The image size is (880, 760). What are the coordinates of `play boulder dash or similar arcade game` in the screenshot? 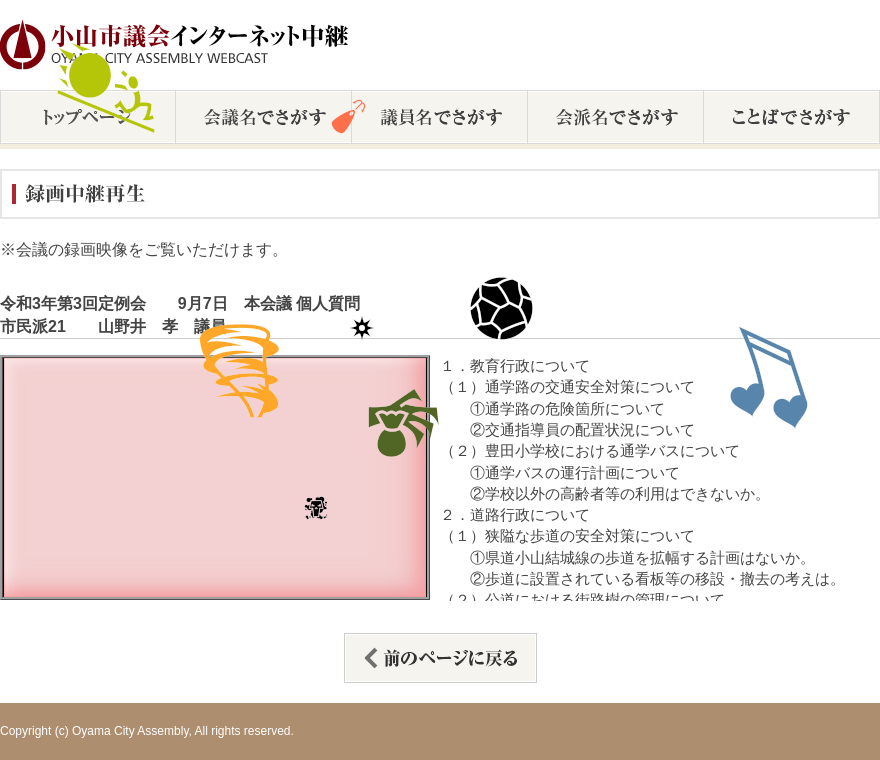 It's located at (106, 88).